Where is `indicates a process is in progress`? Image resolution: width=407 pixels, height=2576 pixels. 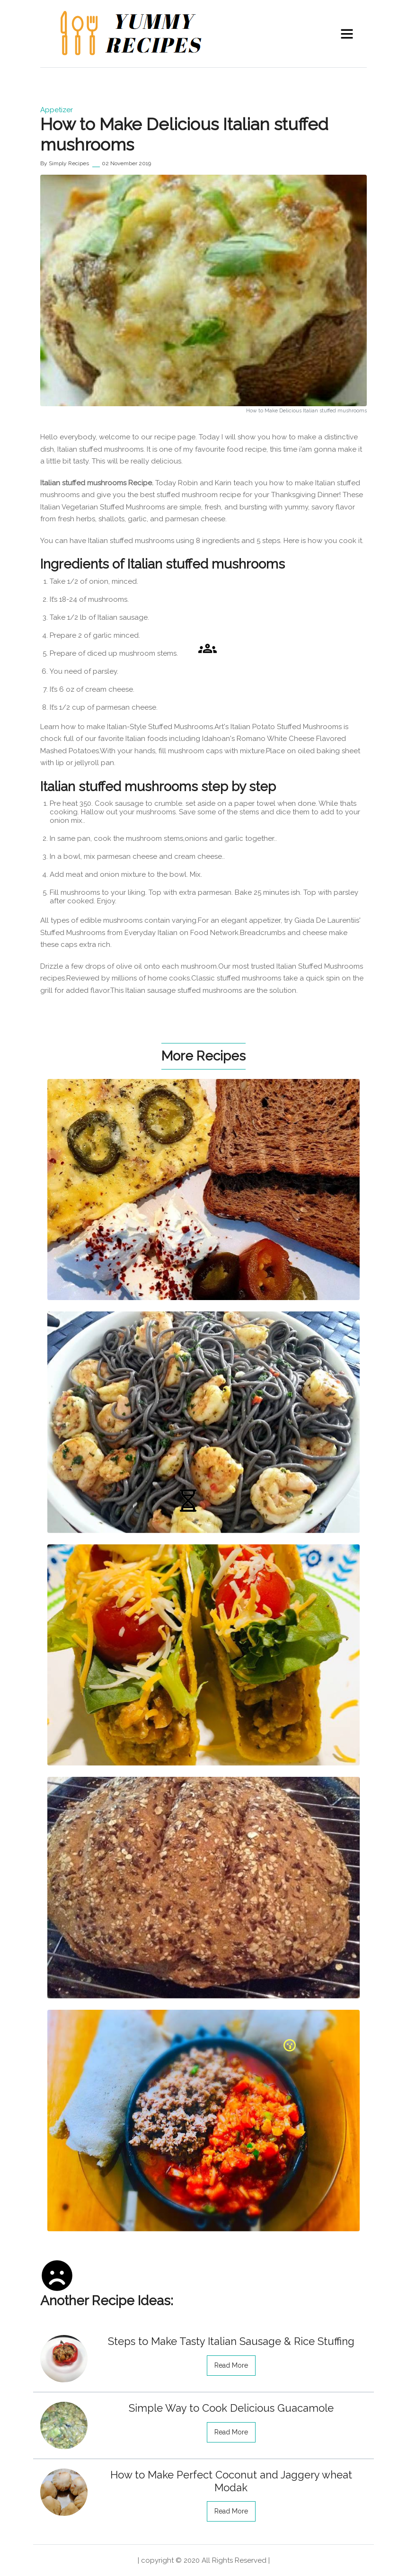
indicates a process is in progress is located at coordinates (188, 1500).